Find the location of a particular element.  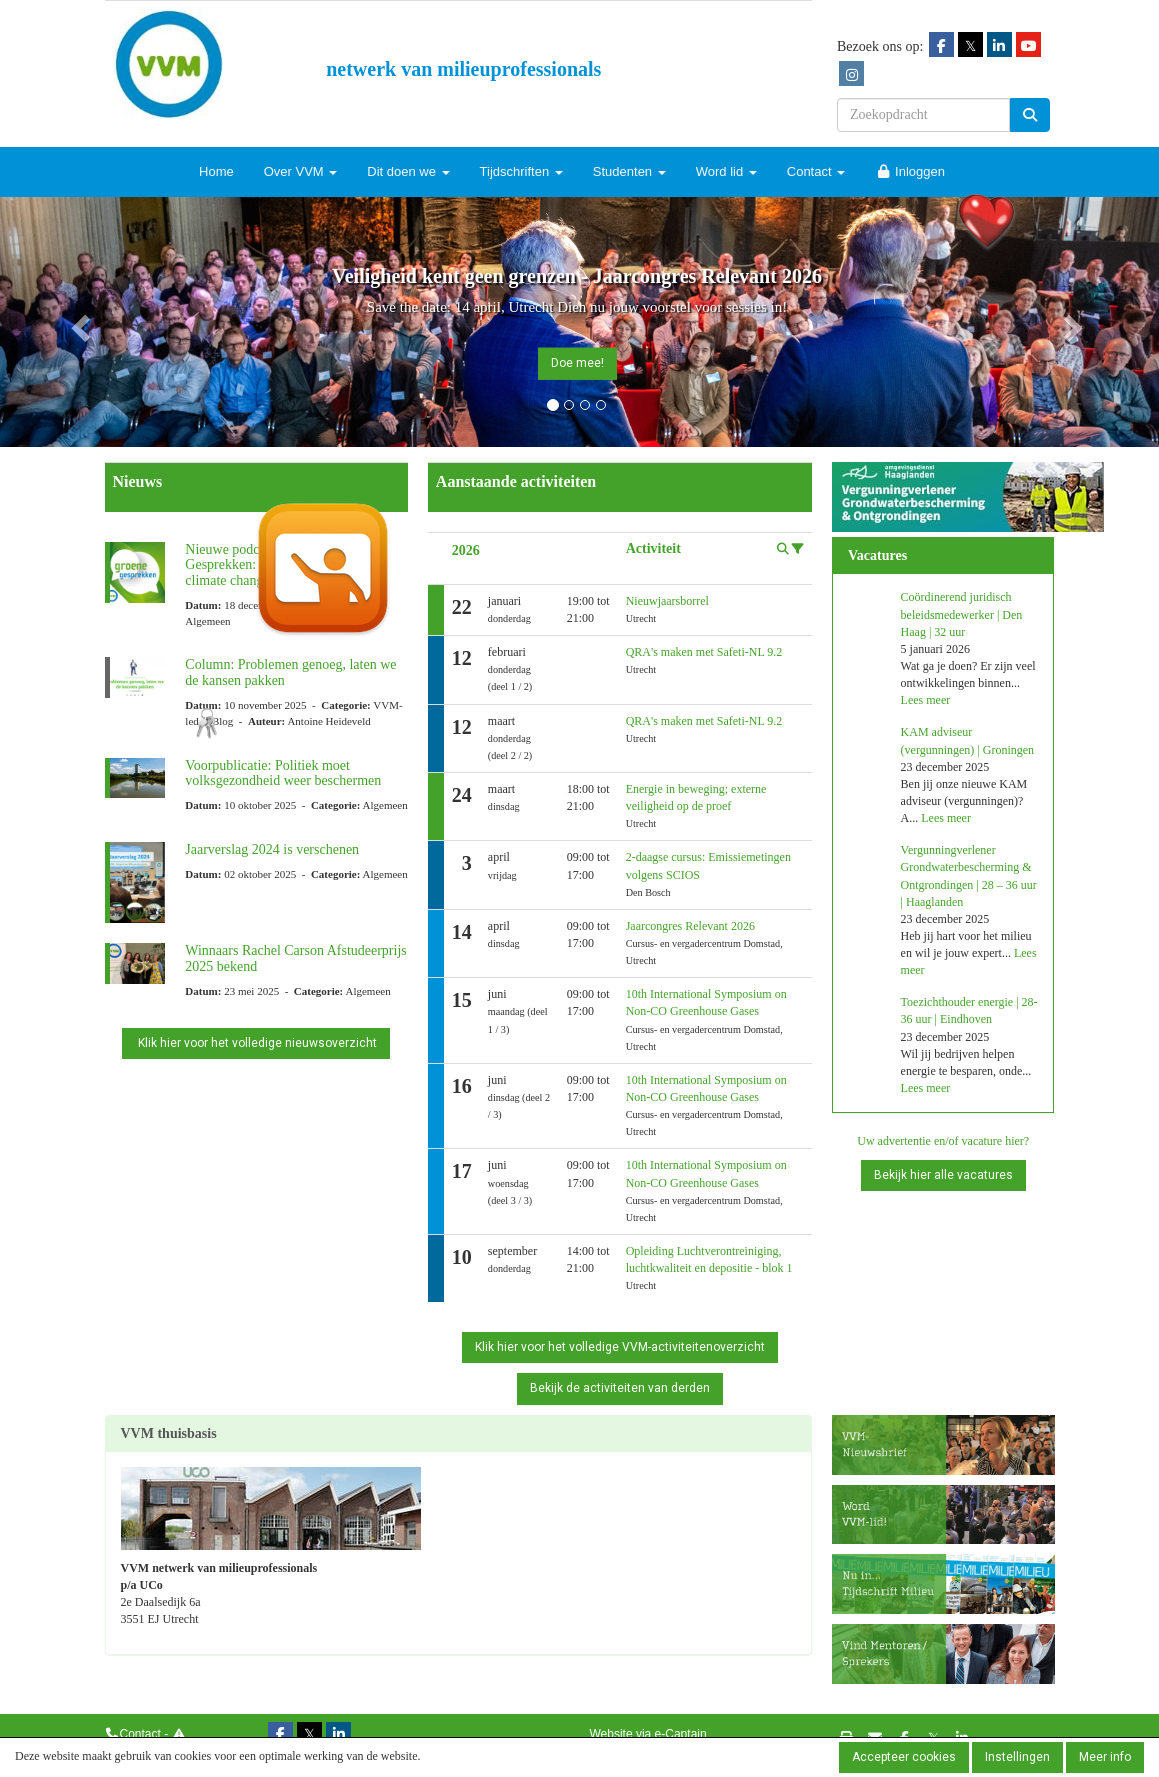

open Apple Classroom app is located at coordinates (323, 568).